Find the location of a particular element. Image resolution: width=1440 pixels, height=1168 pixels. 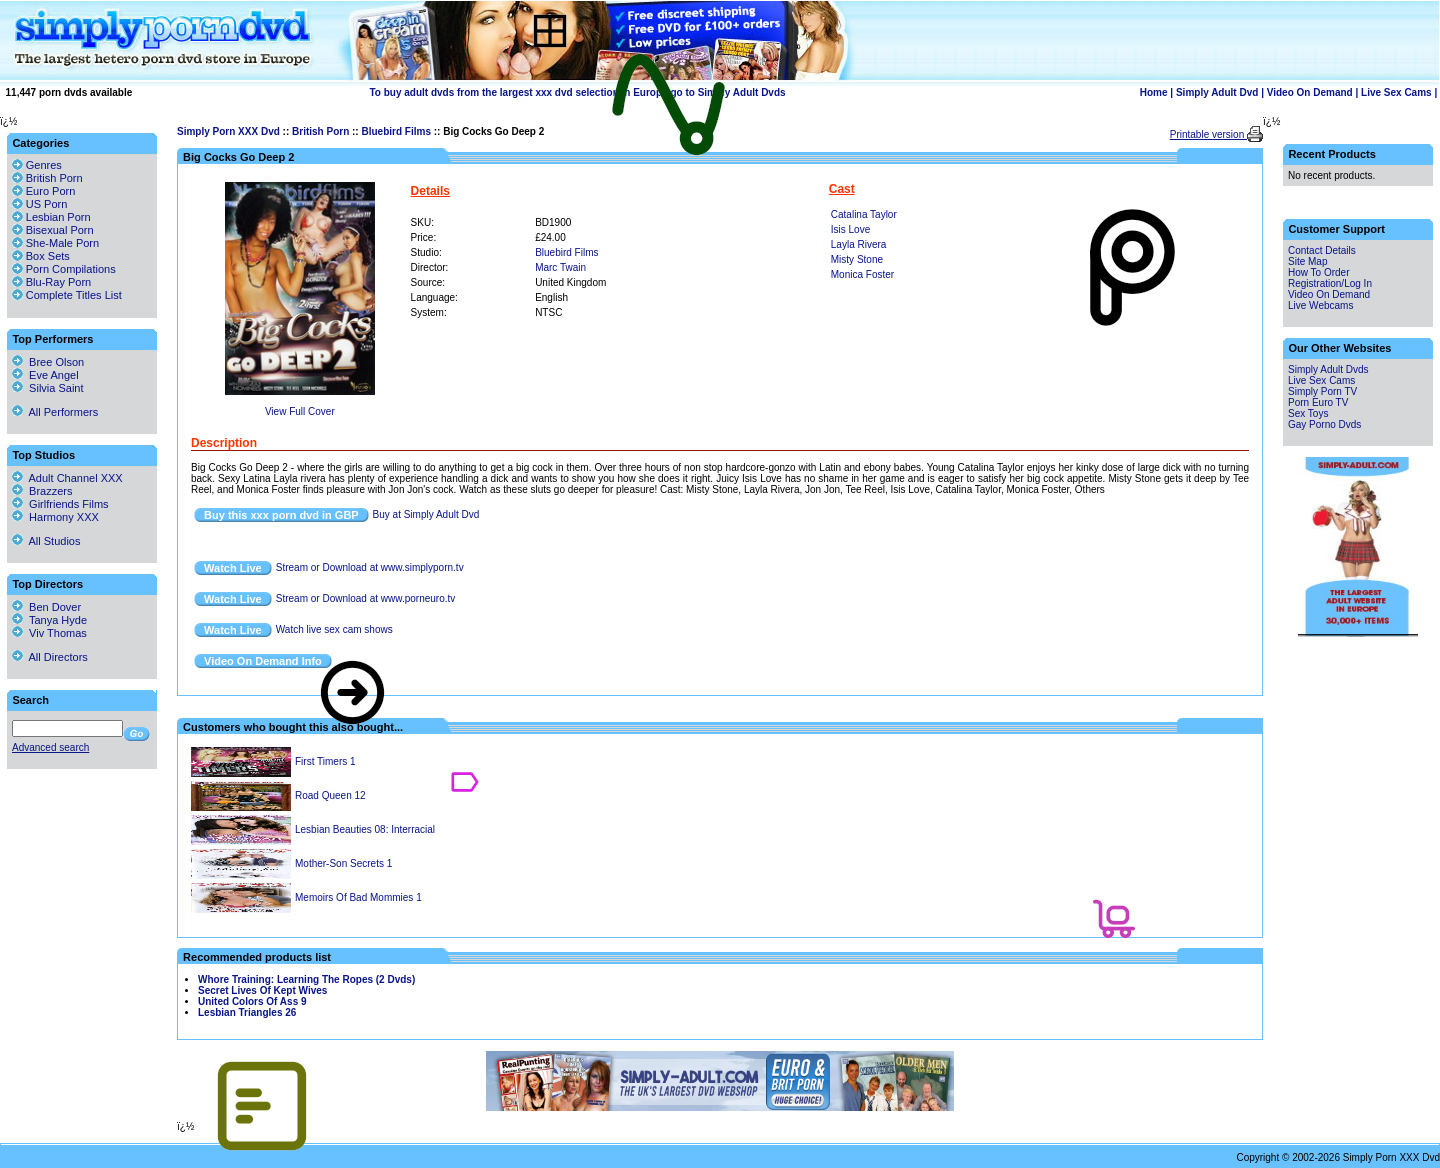

apply borders to all sides of a cell or table is located at coordinates (550, 31).